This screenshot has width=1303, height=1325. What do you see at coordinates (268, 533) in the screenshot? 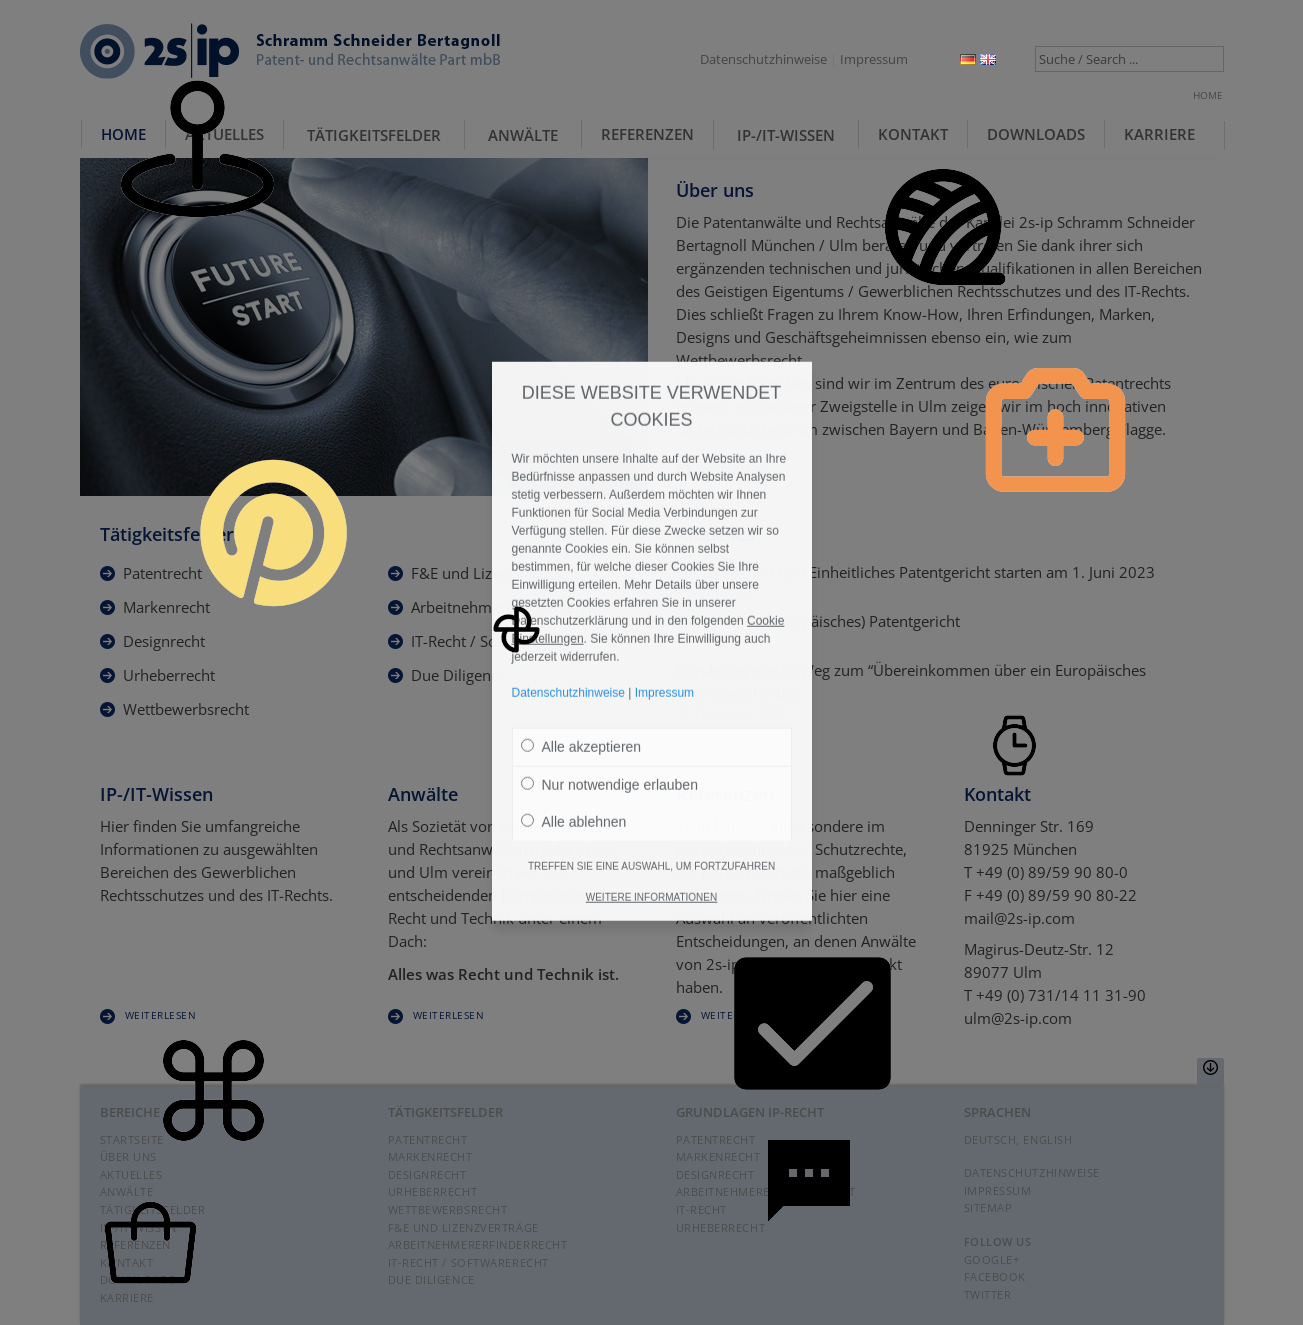
I see `open Pinterest app` at bounding box center [268, 533].